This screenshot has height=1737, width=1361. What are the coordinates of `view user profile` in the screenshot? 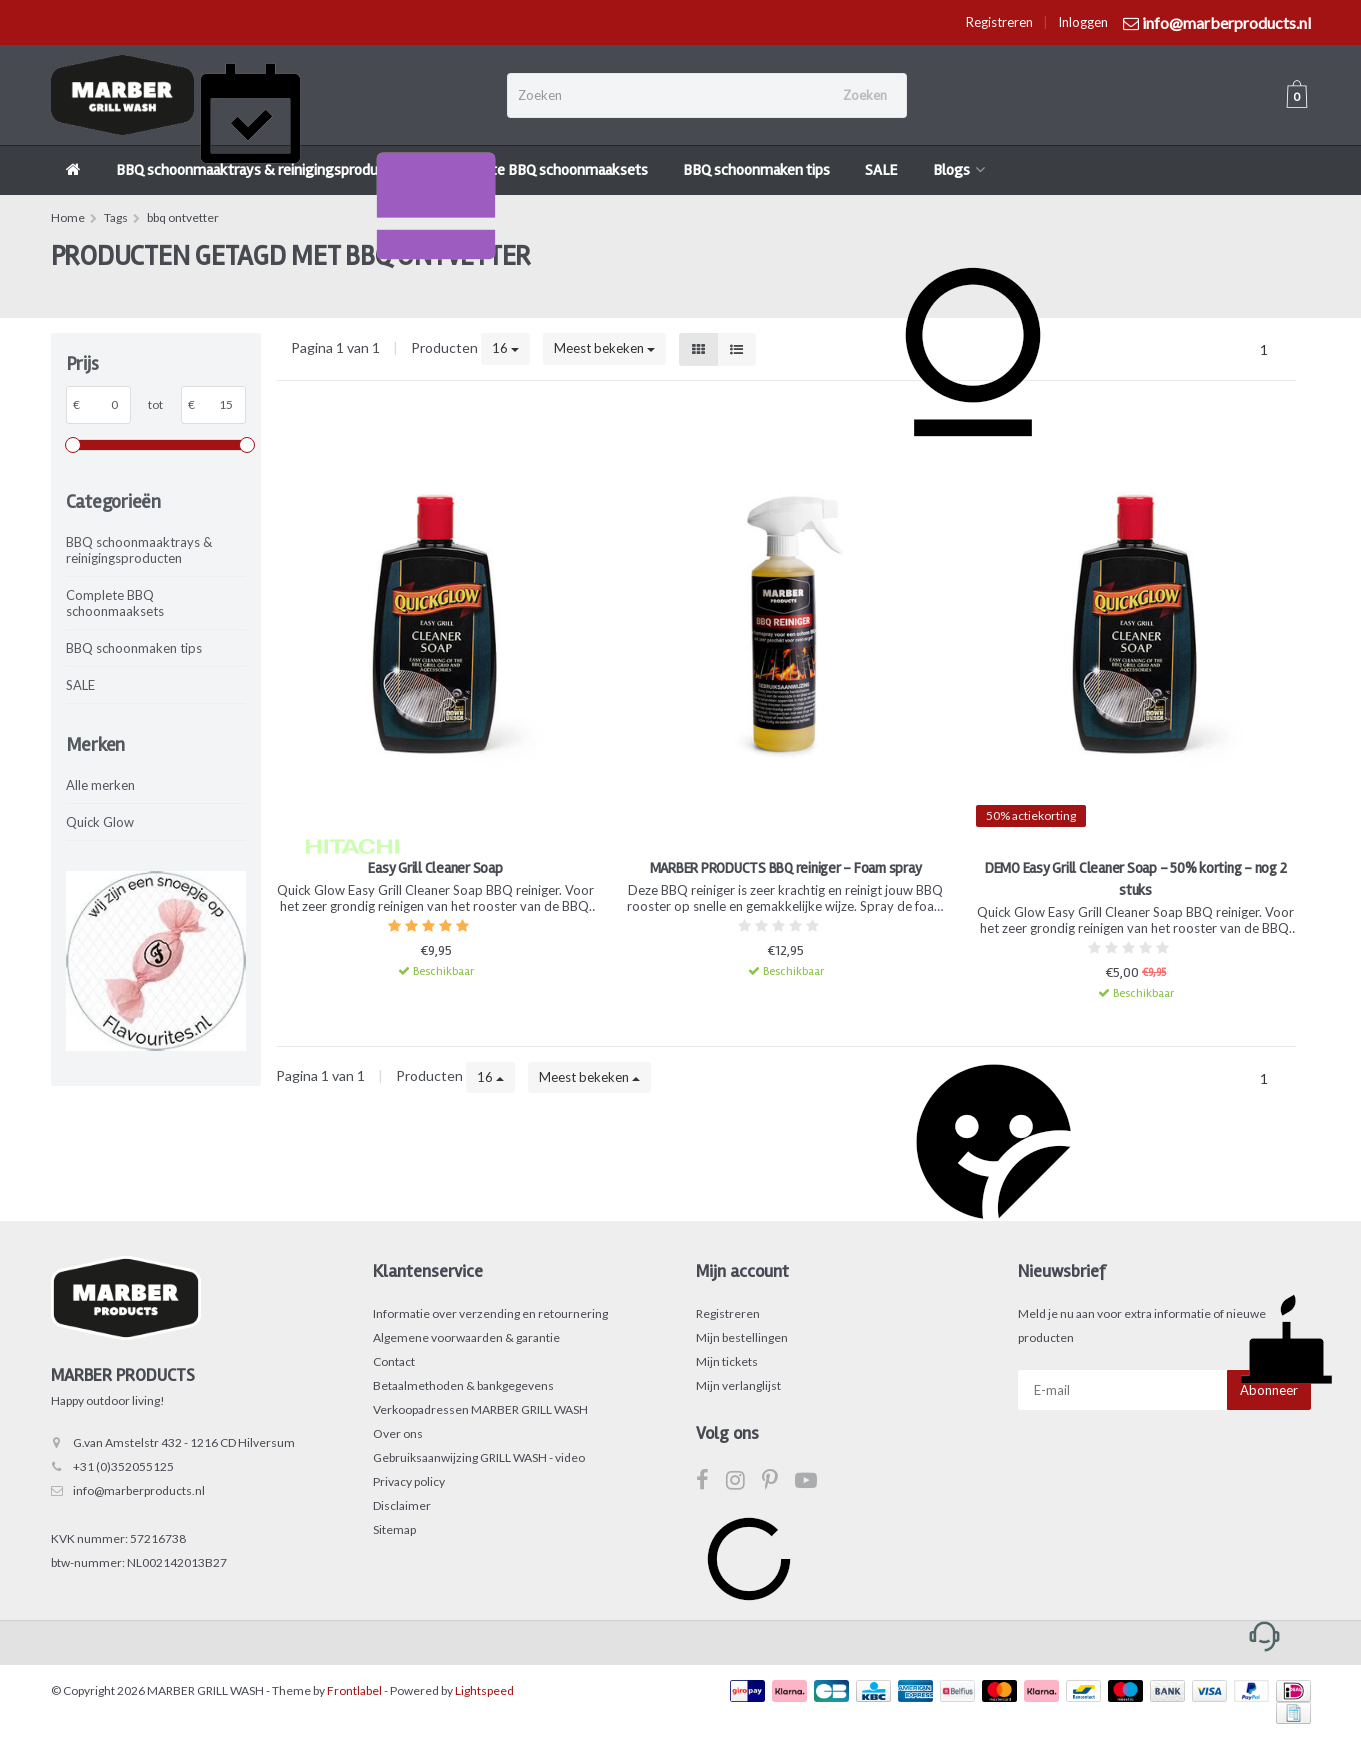 It's located at (973, 352).